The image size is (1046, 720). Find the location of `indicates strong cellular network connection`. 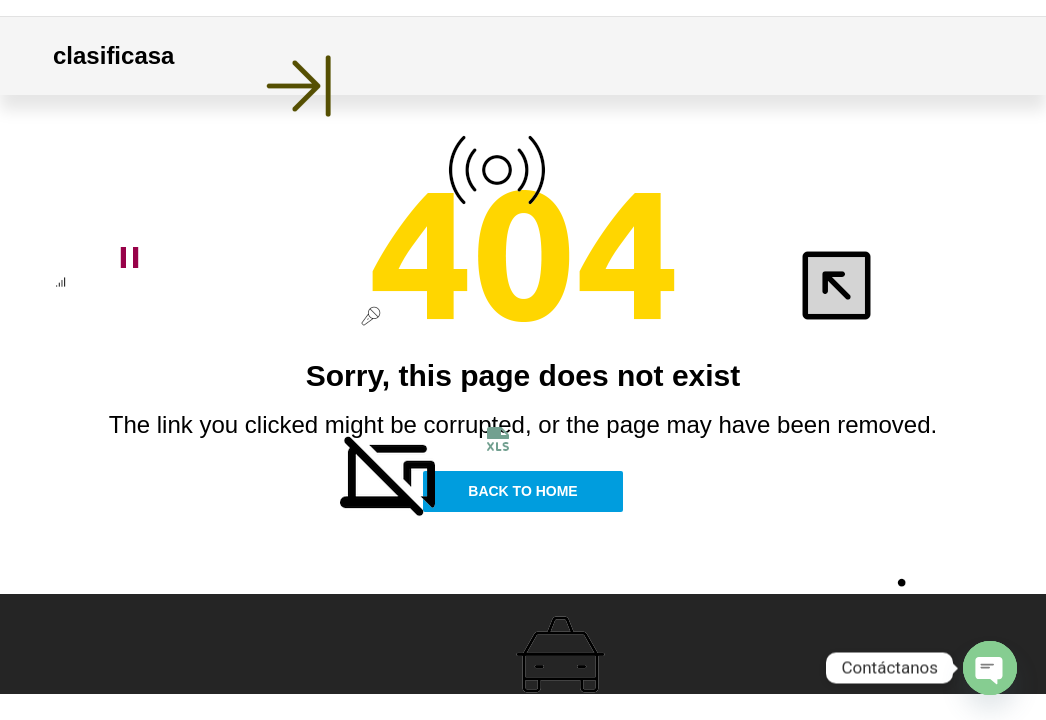

indicates strong cellular network connection is located at coordinates (62, 281).